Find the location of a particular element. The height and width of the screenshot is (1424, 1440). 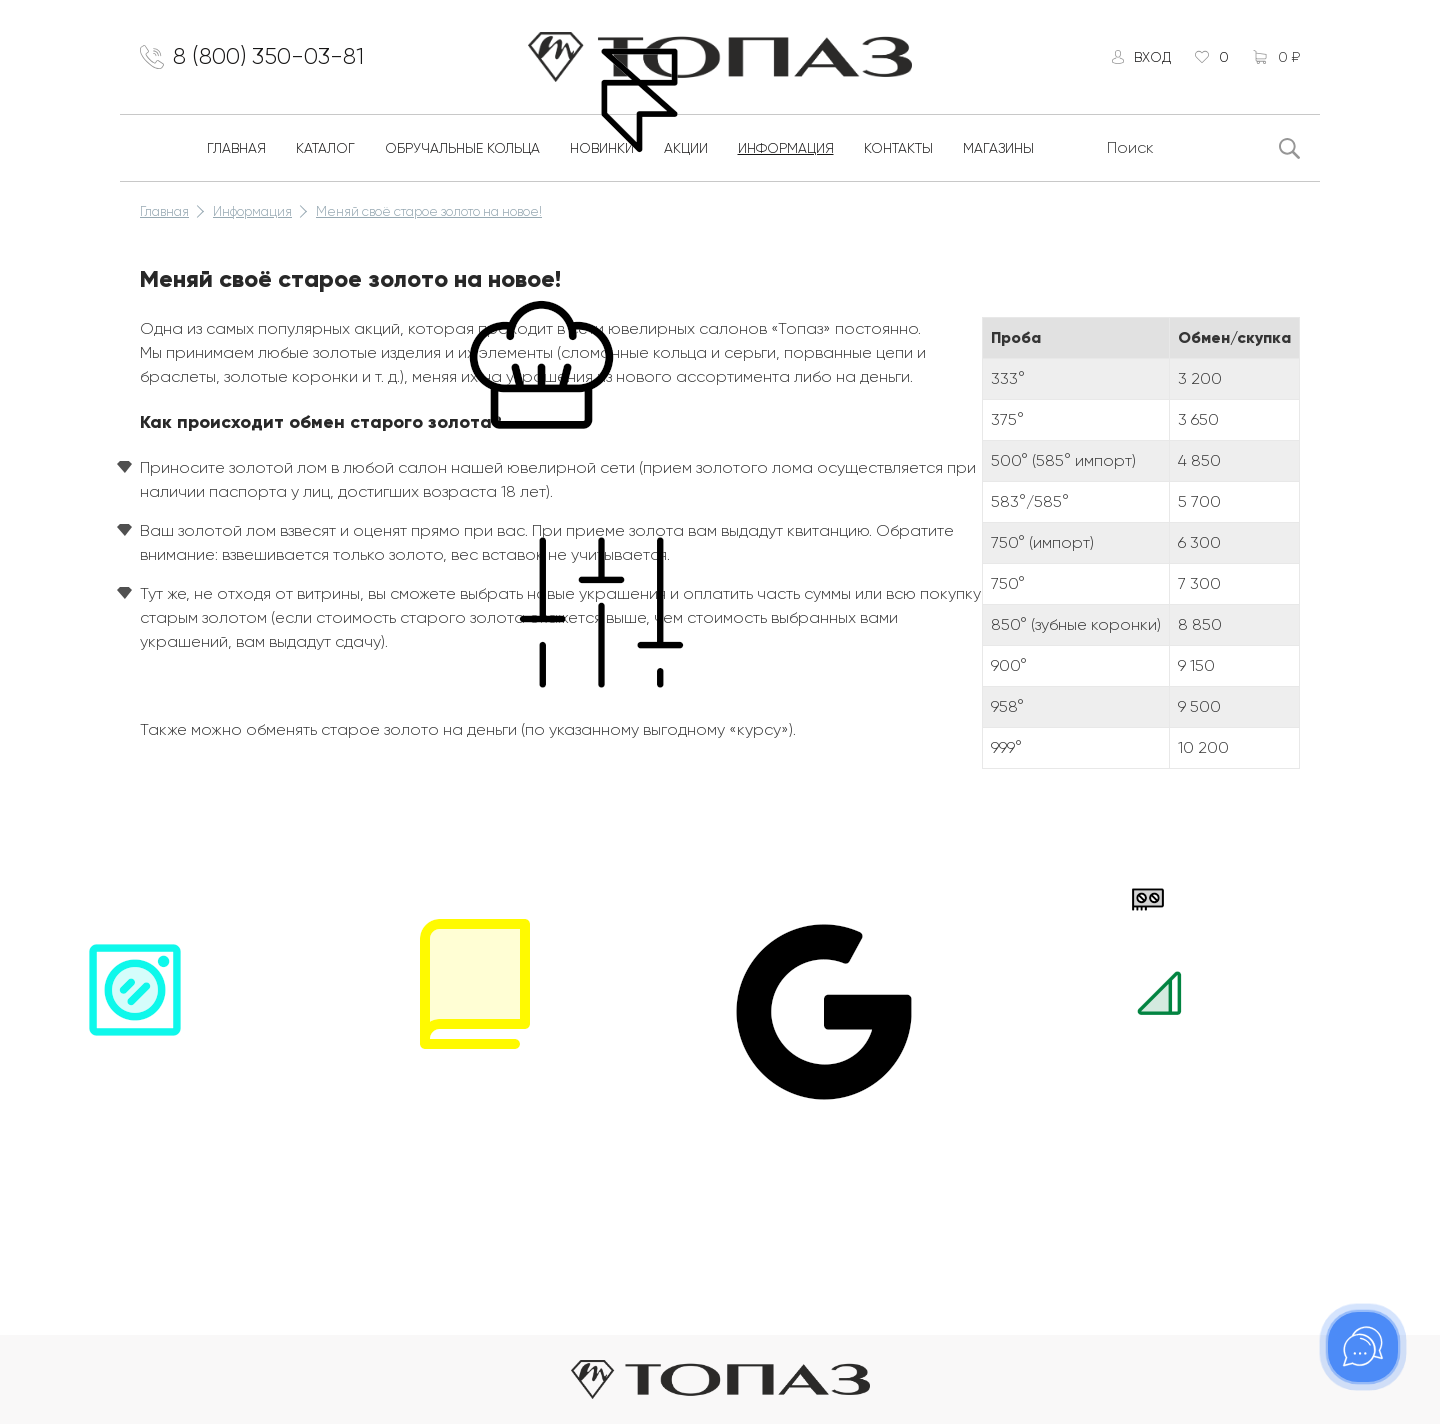

open a book or reading view is located at coordinates (475, 984).